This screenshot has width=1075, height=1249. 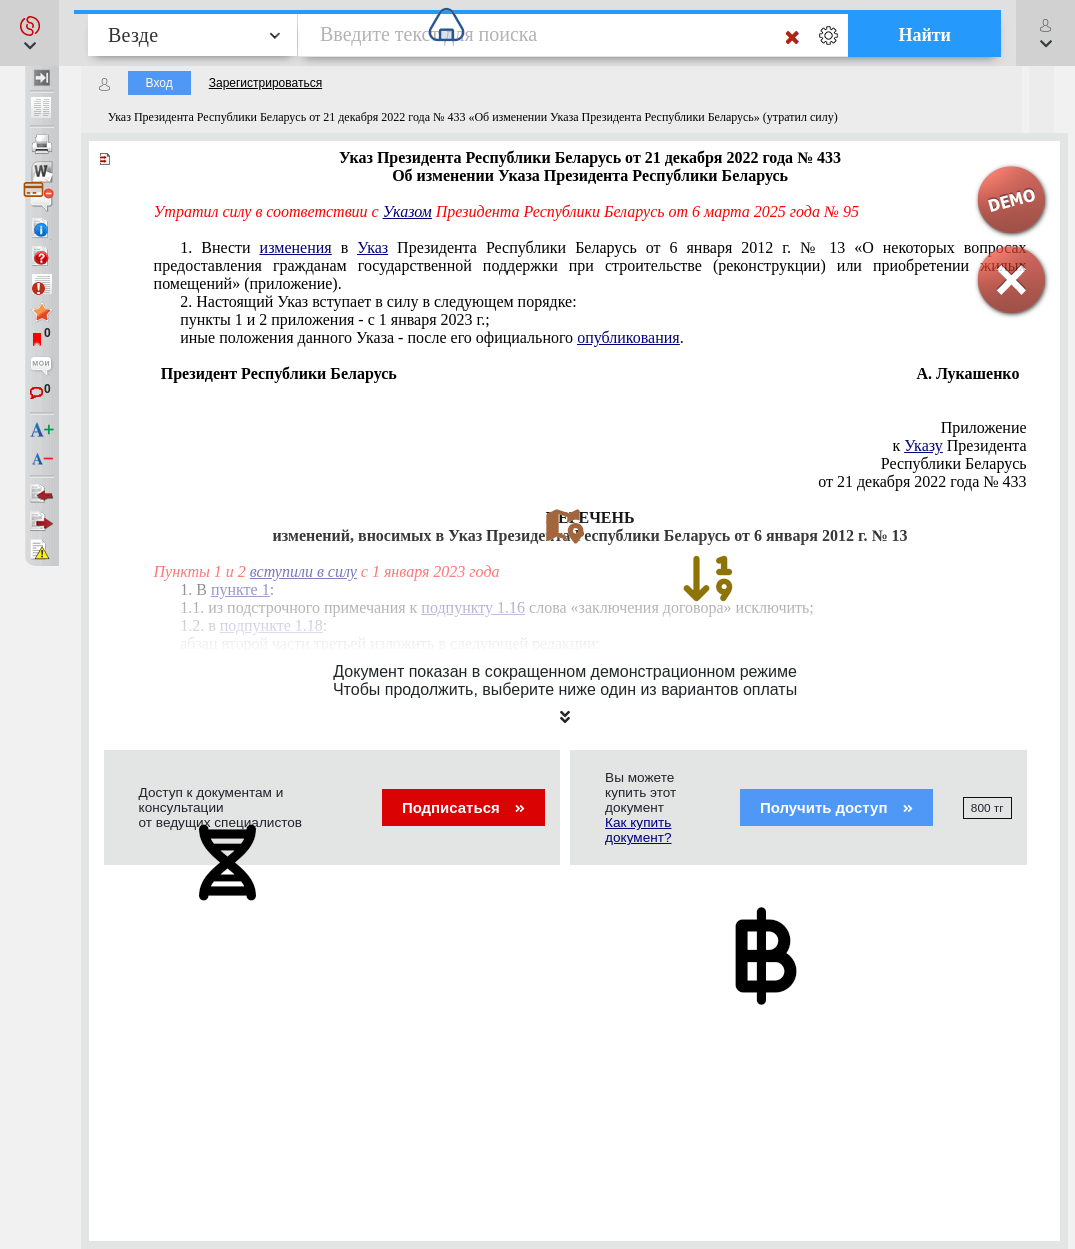 What do you see at coordinates (33, 189) in the screenshot?
I see `manage payment methods` at bounding box center [33, 189].